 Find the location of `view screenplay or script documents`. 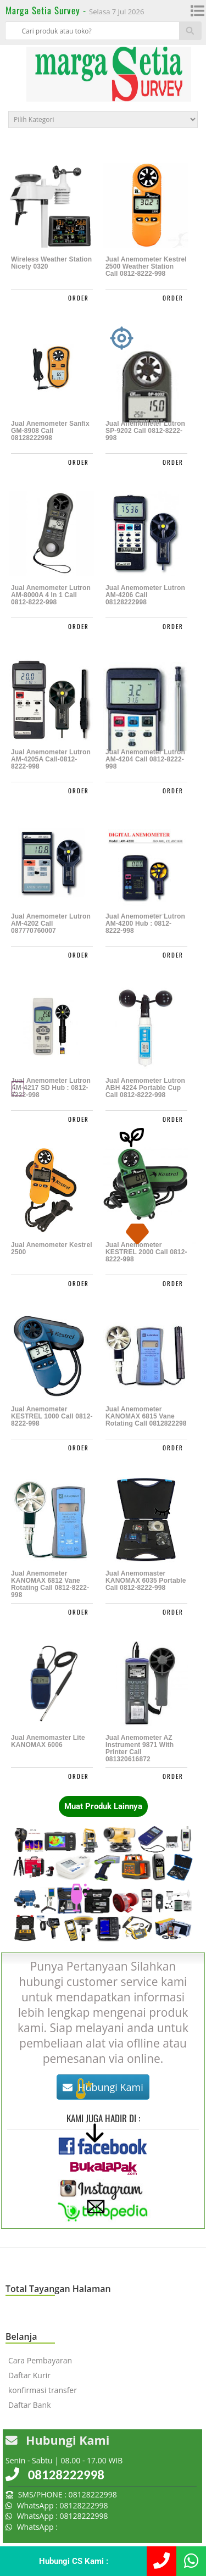

view screenplay or script documents is located at coordinates (18, 1088).